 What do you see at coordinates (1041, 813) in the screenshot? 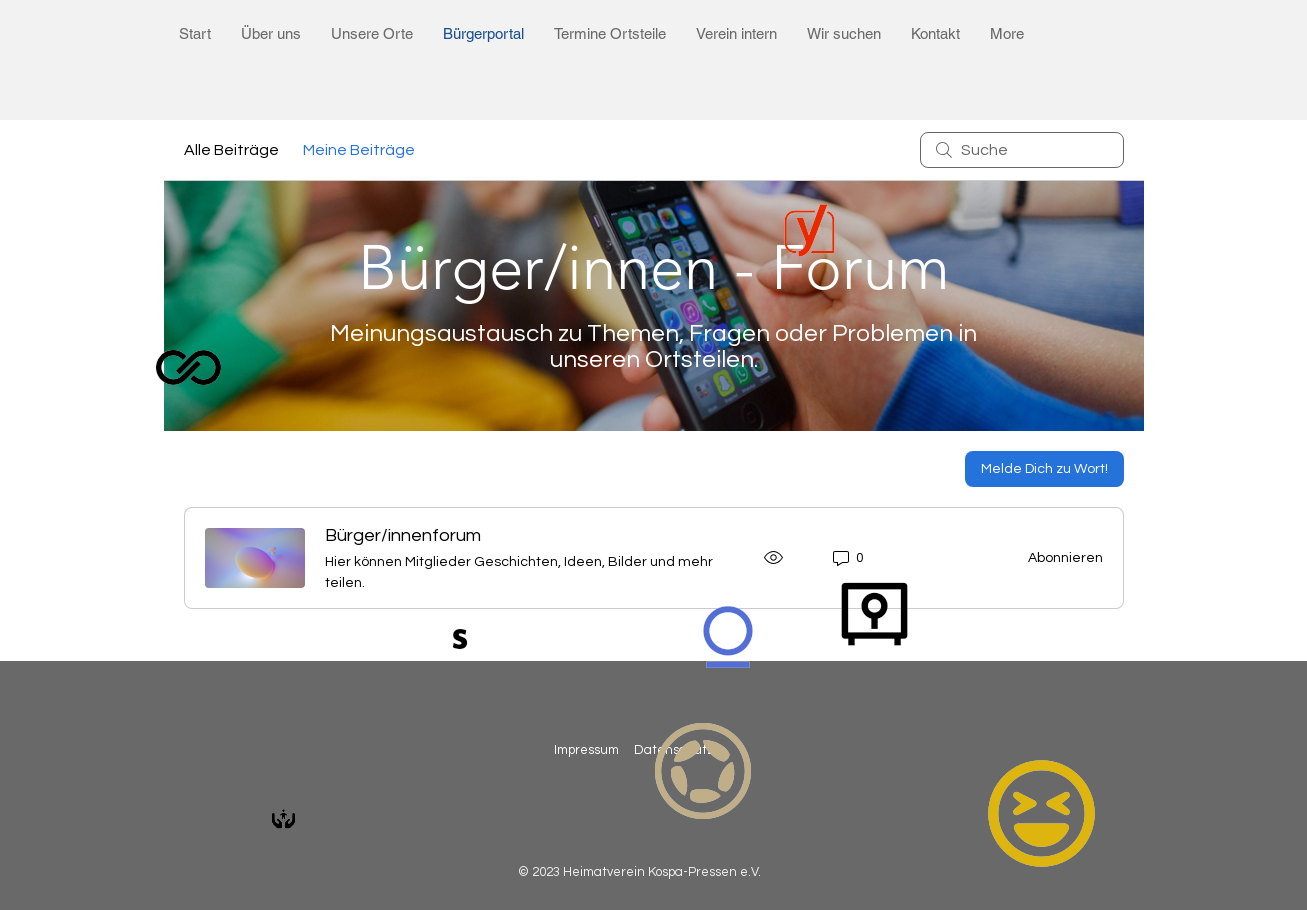
I see `react with a laughing emoji` at bounding box center [1041, 813].